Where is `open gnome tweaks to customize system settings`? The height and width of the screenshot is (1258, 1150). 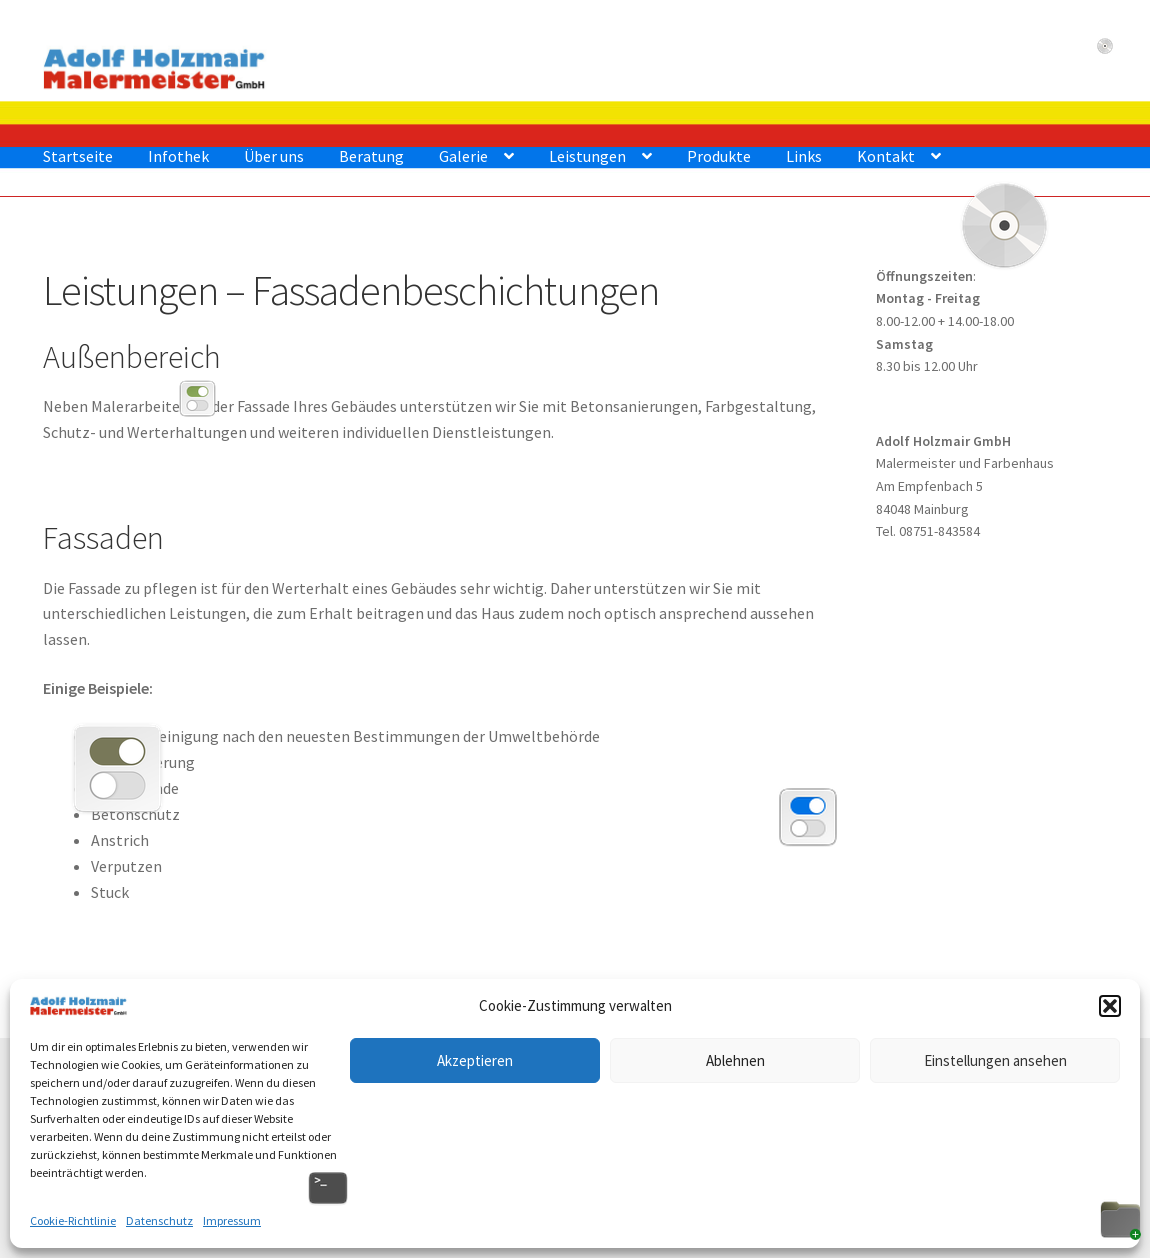
open gnome tweaks to customize system settings is located at coordinates (197, 398).